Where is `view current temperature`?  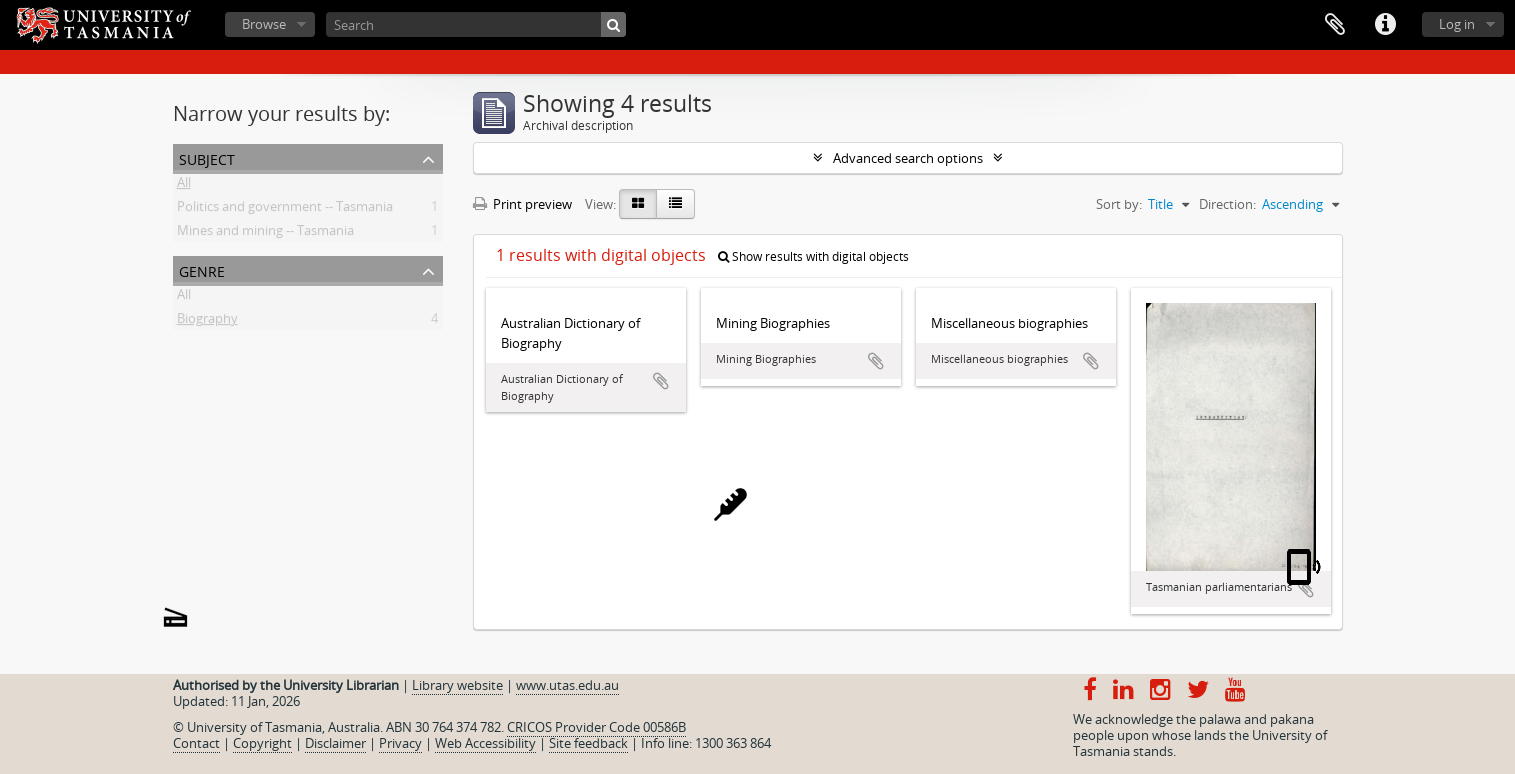 view current temperature is located at coordinates (730, 504).